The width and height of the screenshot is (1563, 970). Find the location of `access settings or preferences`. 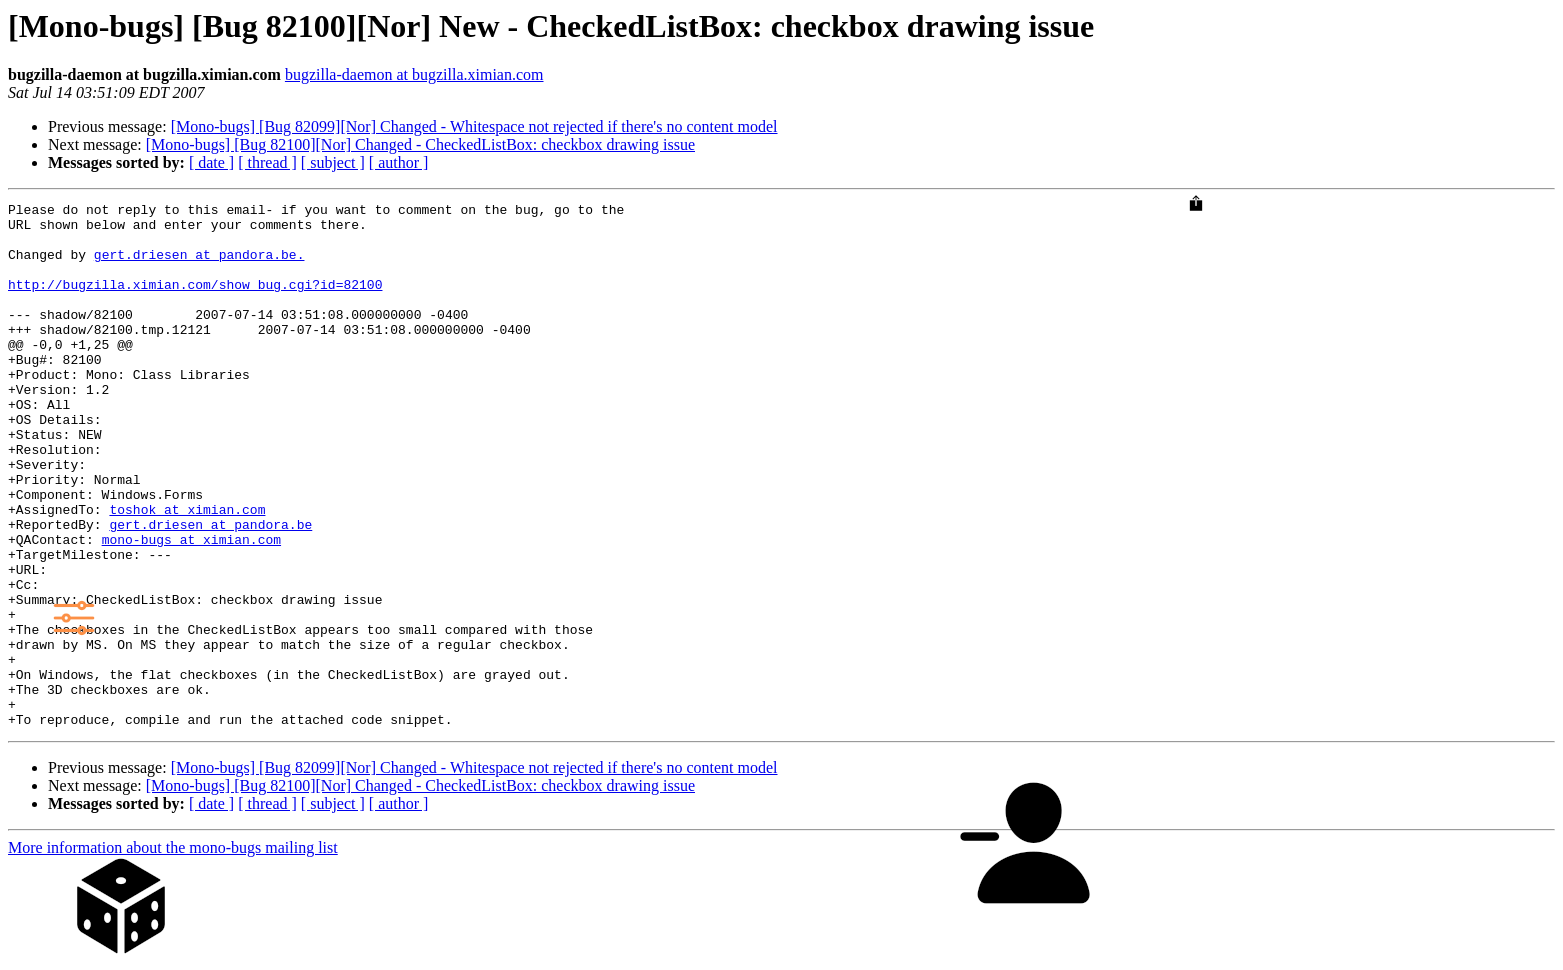

access settings or preferences is located at coordinates (74, 618).